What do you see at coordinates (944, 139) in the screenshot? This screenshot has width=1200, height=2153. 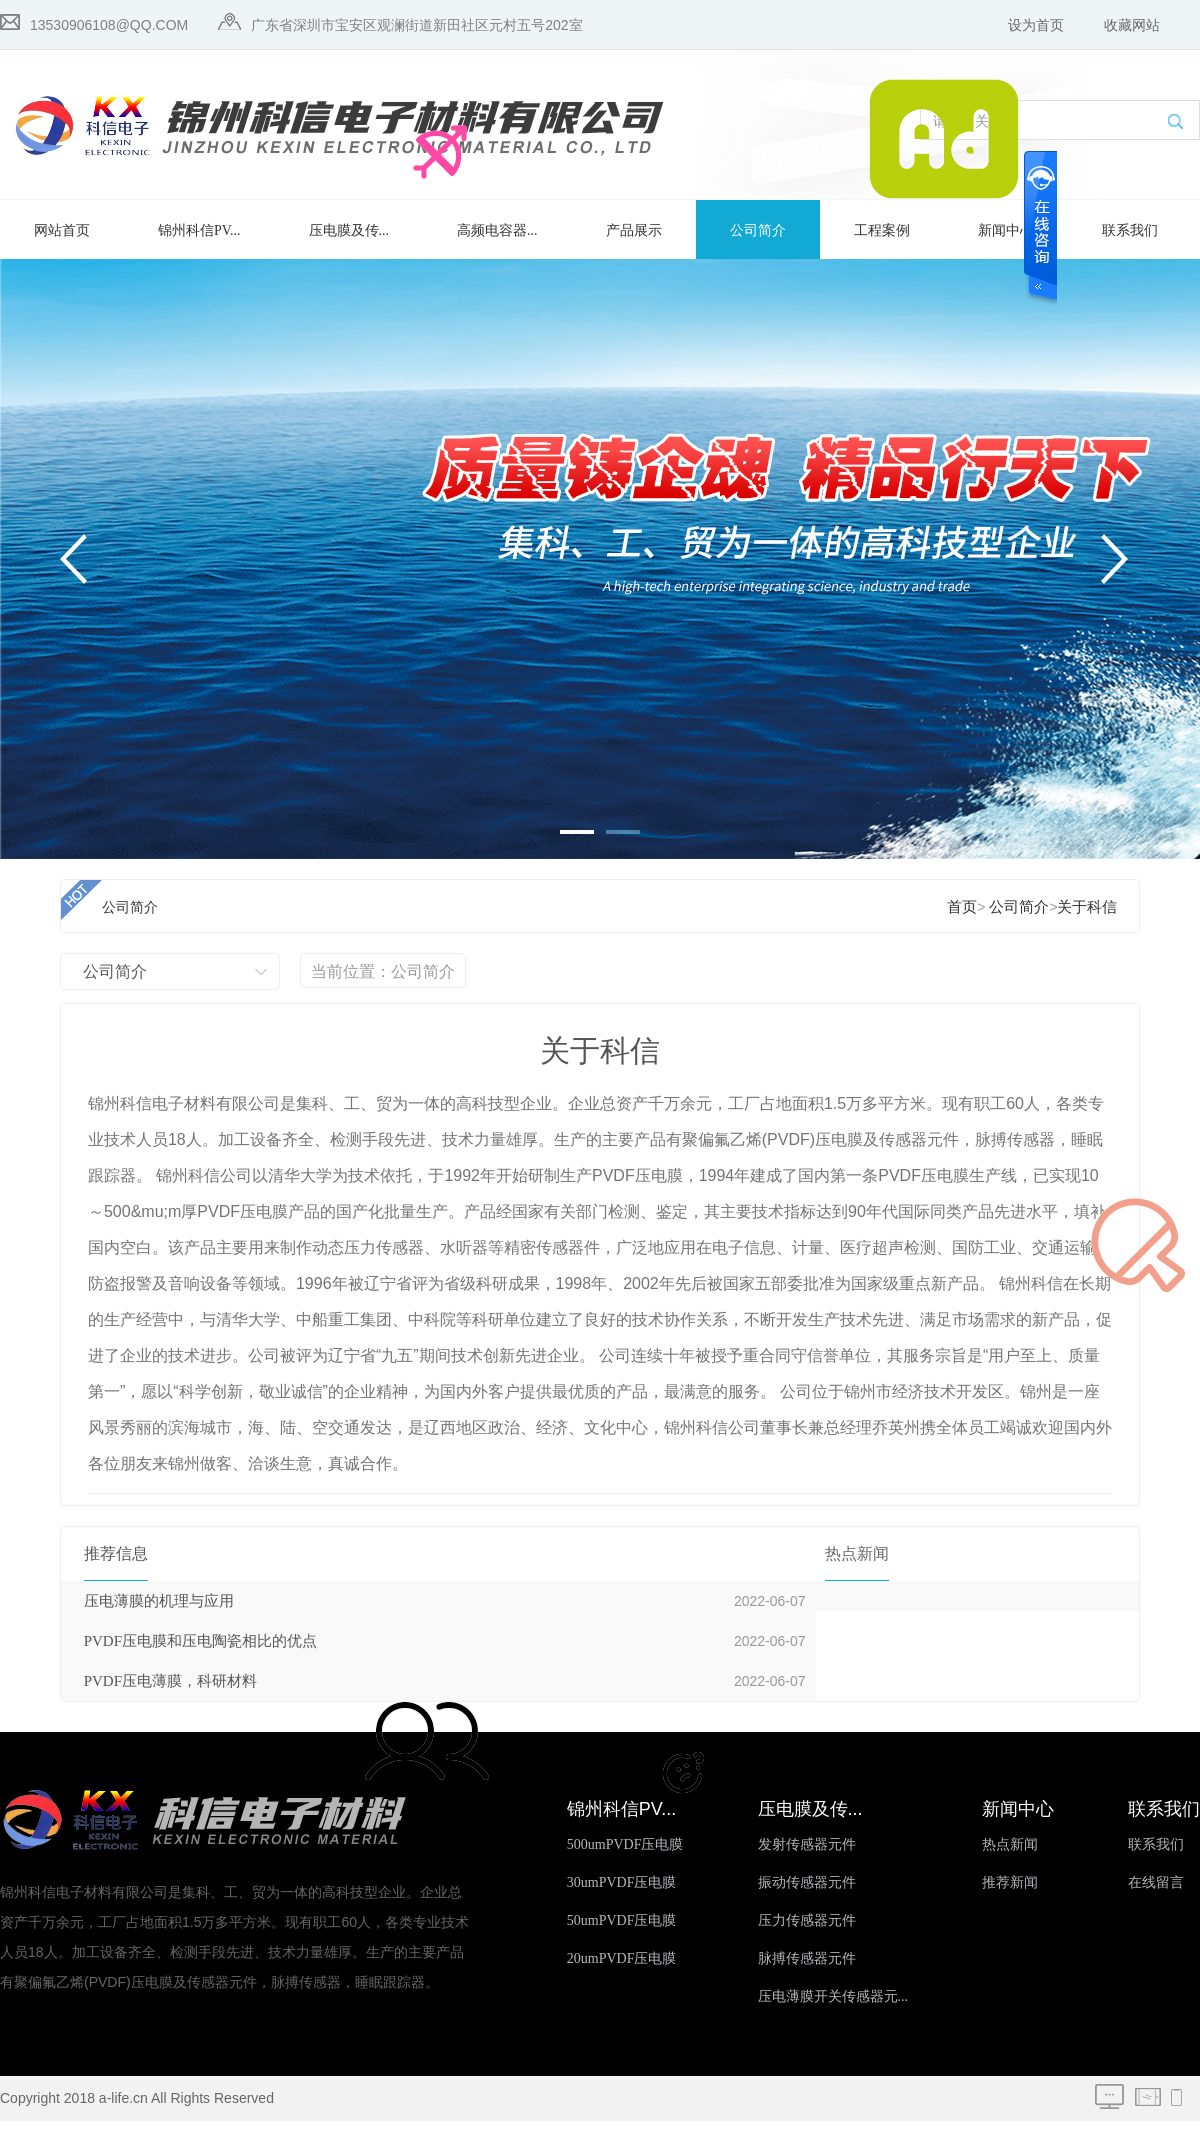 I see `indicates sponsored or advertisement content` at bounding box center [944, 139].